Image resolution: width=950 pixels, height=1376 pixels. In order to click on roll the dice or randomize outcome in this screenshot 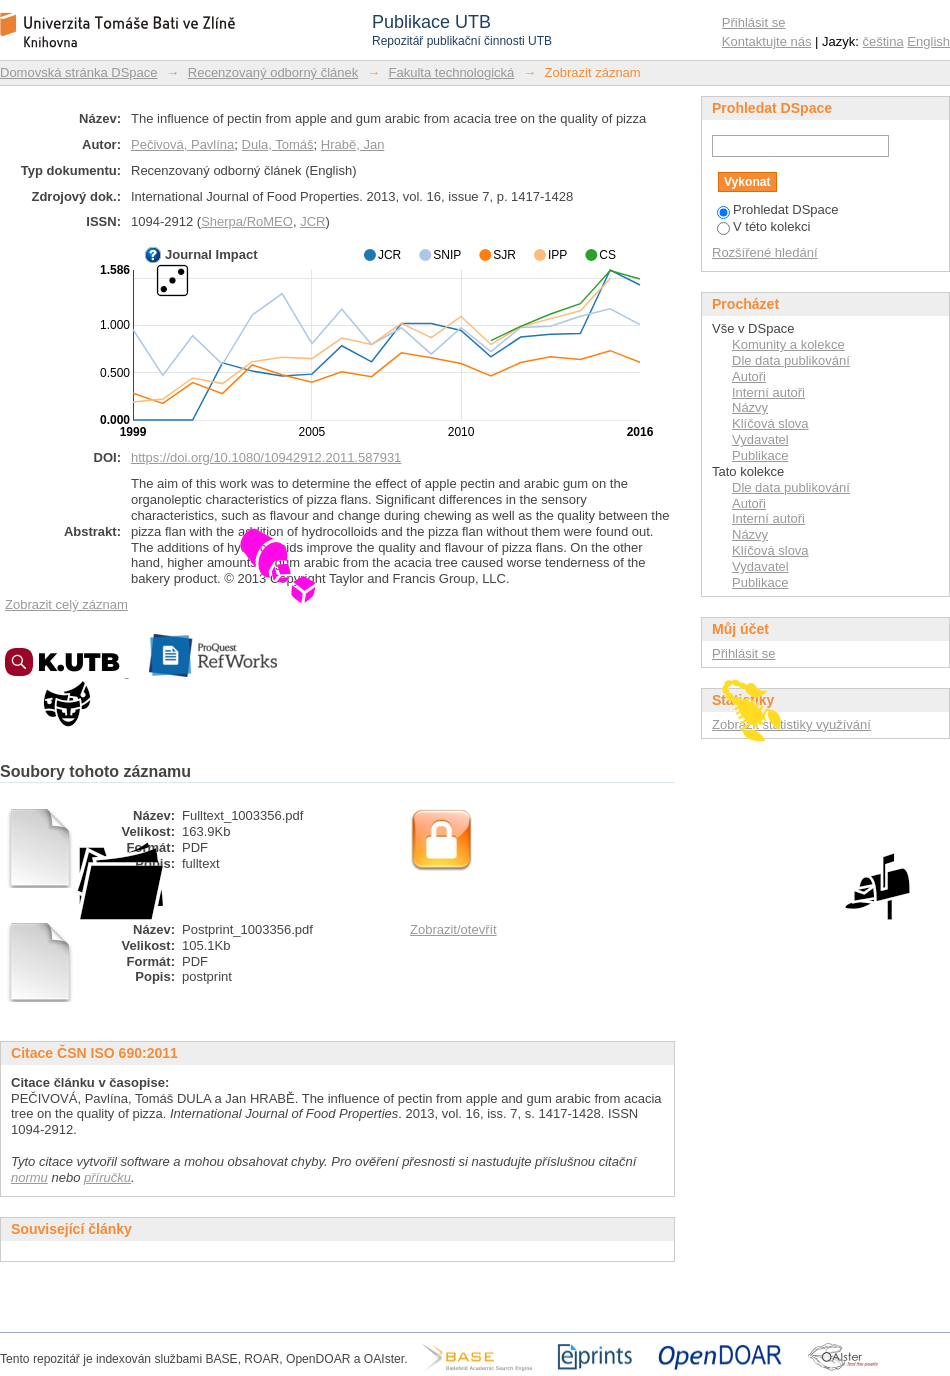, I will do `click(278, 566)`.